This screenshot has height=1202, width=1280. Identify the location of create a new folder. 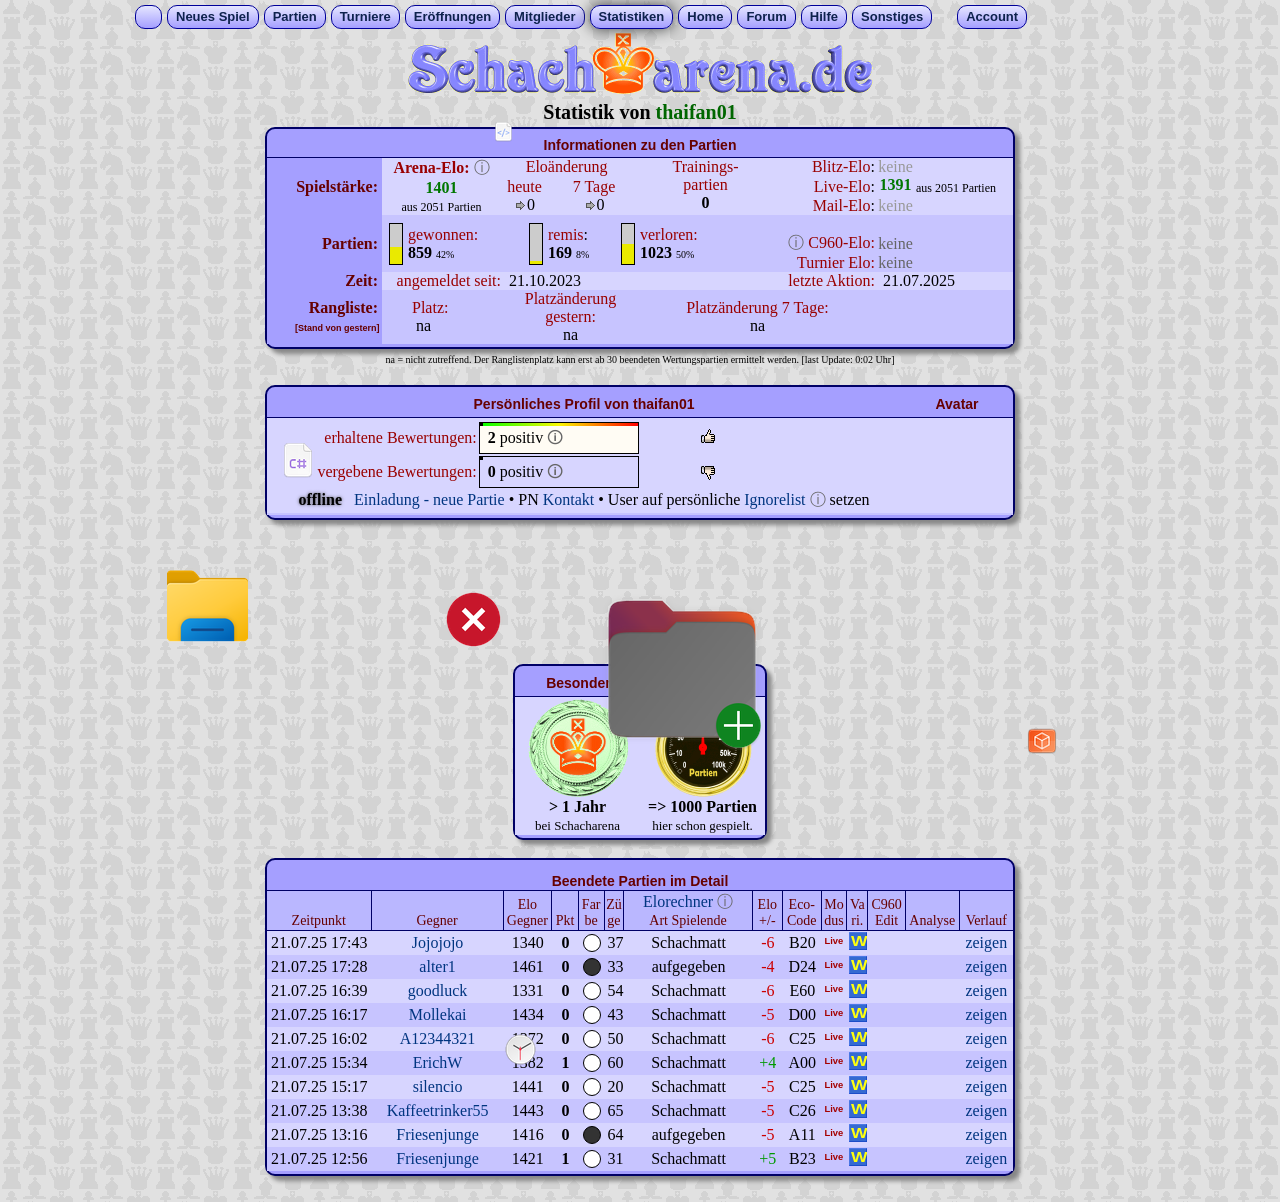
(682, 669).